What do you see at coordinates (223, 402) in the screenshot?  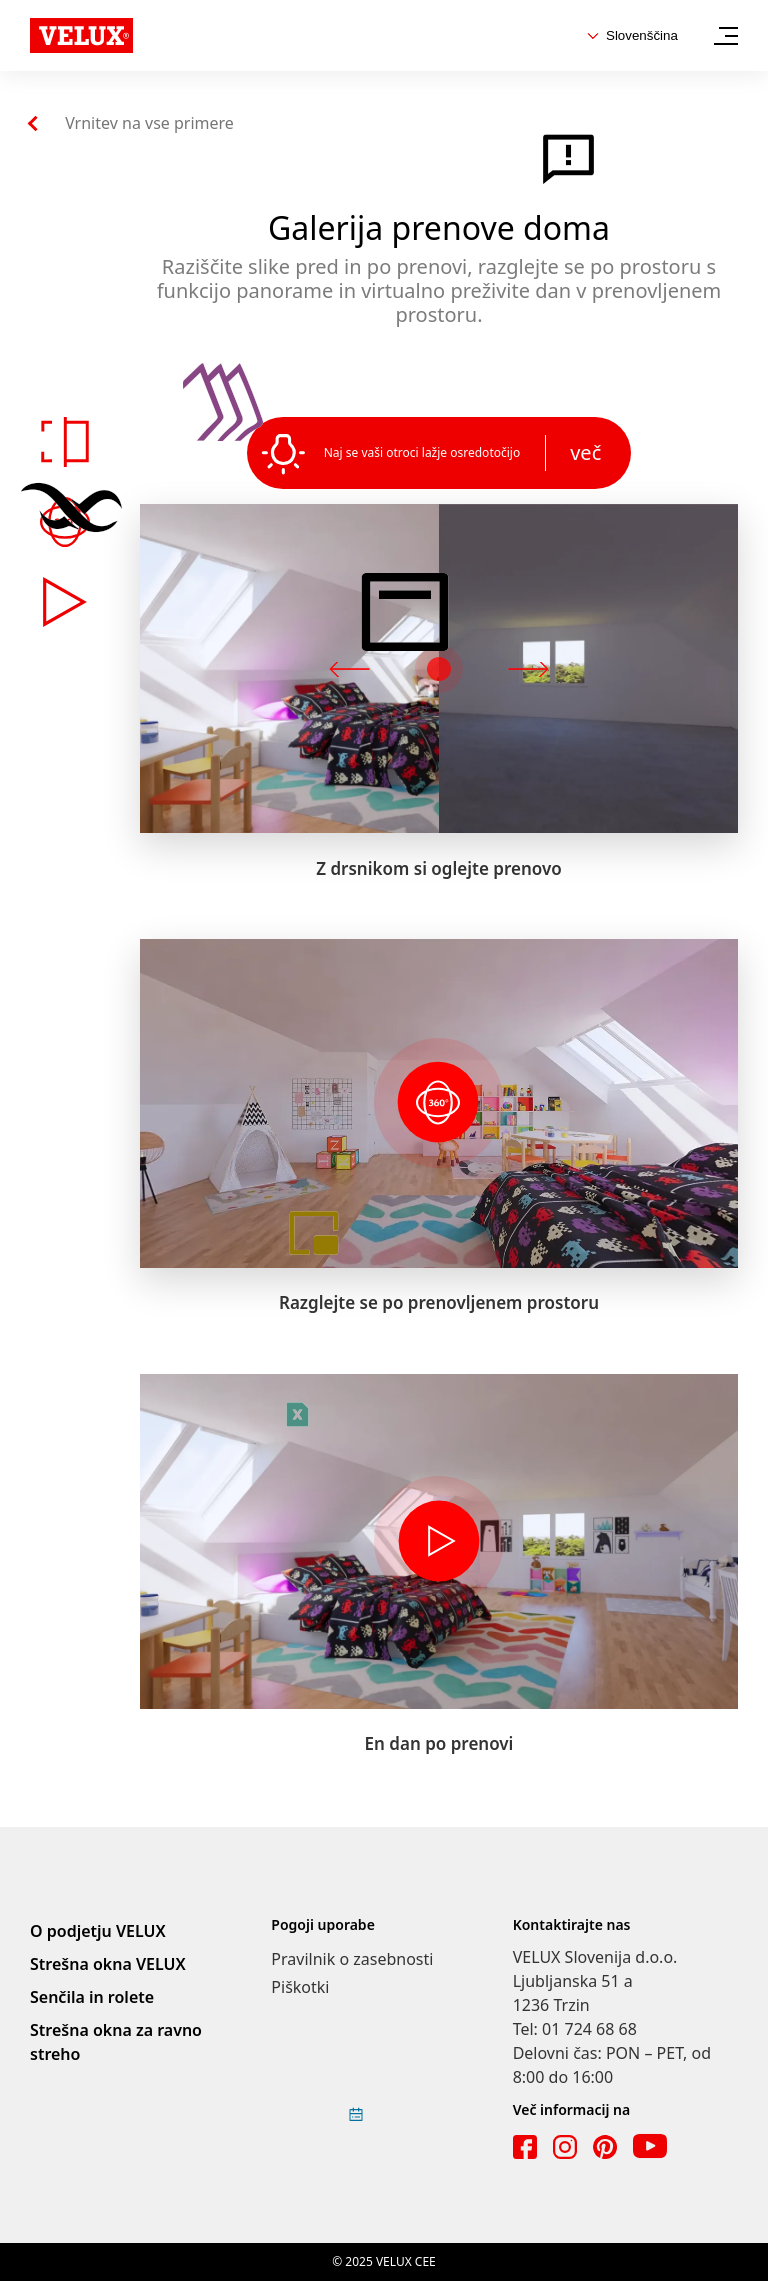 I see `open wikibooks website or app` at bounding box center [223, 402].